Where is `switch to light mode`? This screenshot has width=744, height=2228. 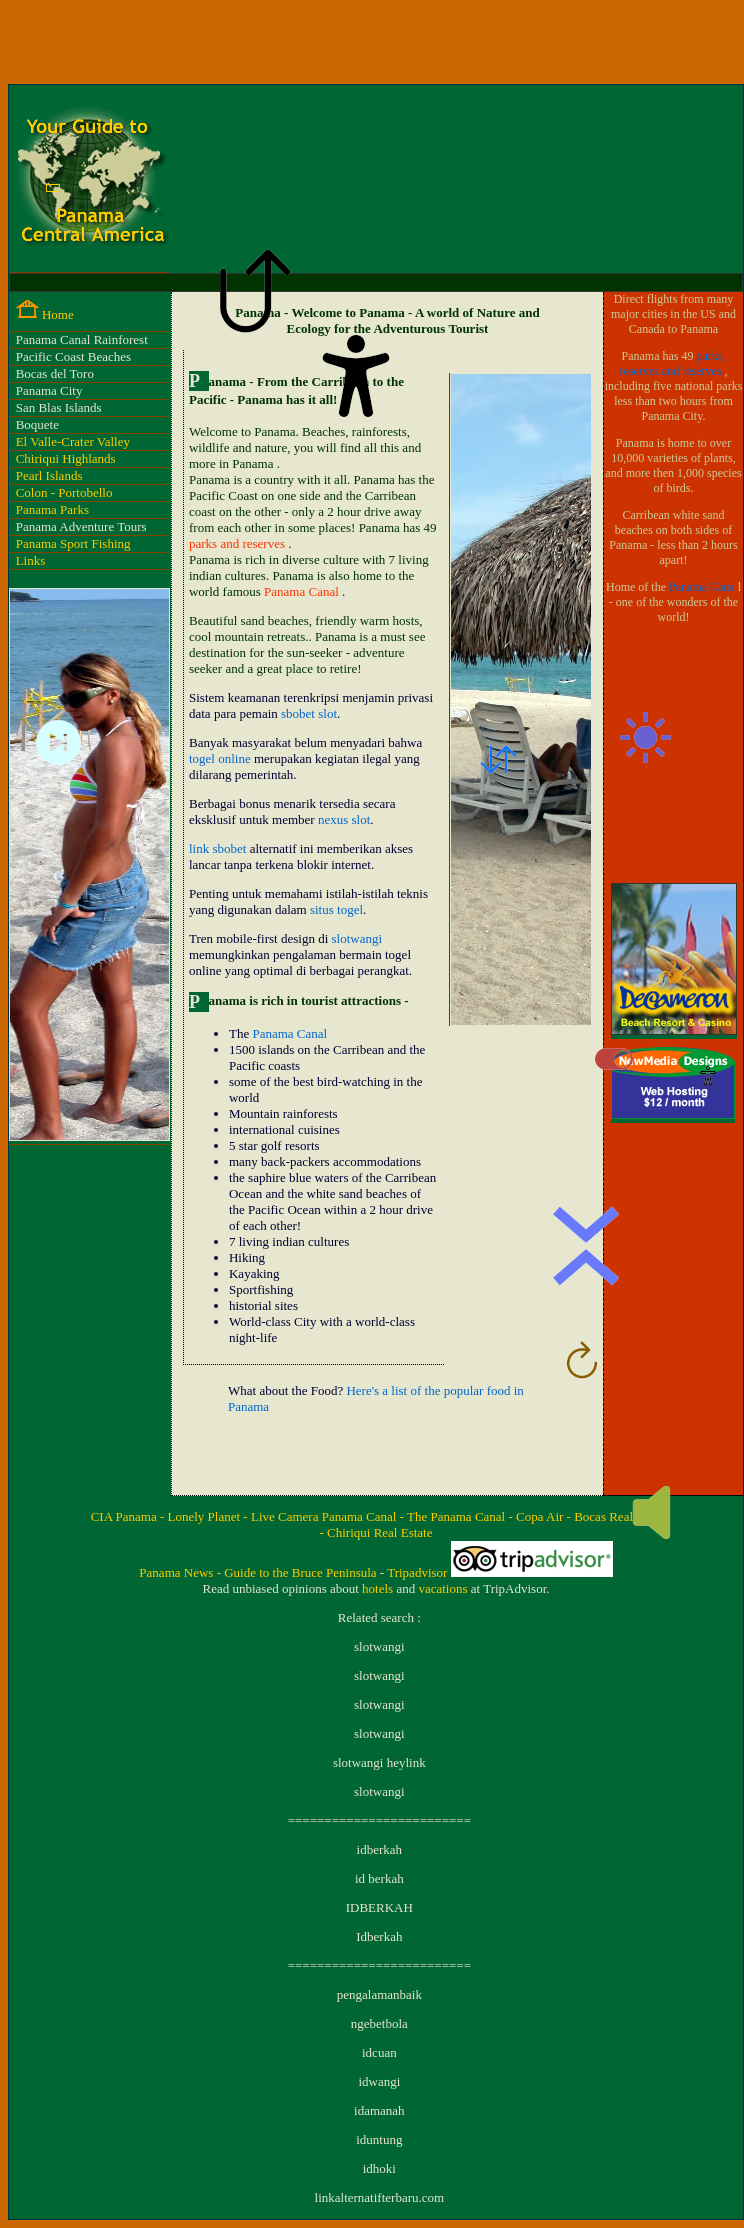 switch to light mode is located at coordinates (645, 737).